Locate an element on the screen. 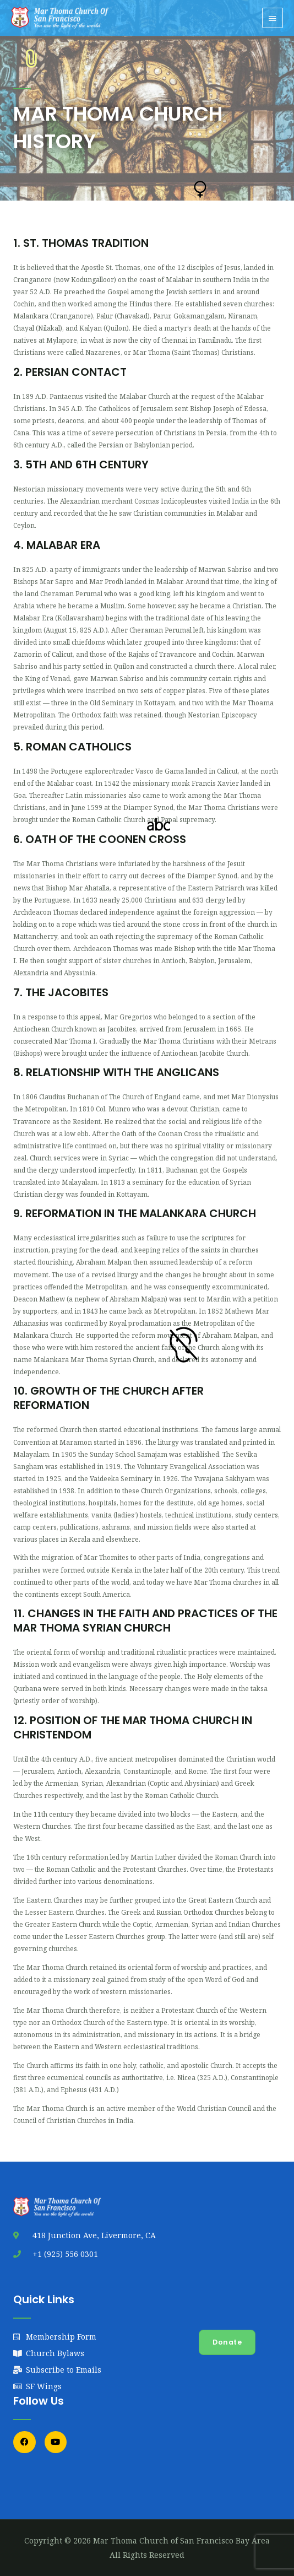 The image size is (294, 2576). mute or disable audio/sound is located at coordinates (183, 1344).